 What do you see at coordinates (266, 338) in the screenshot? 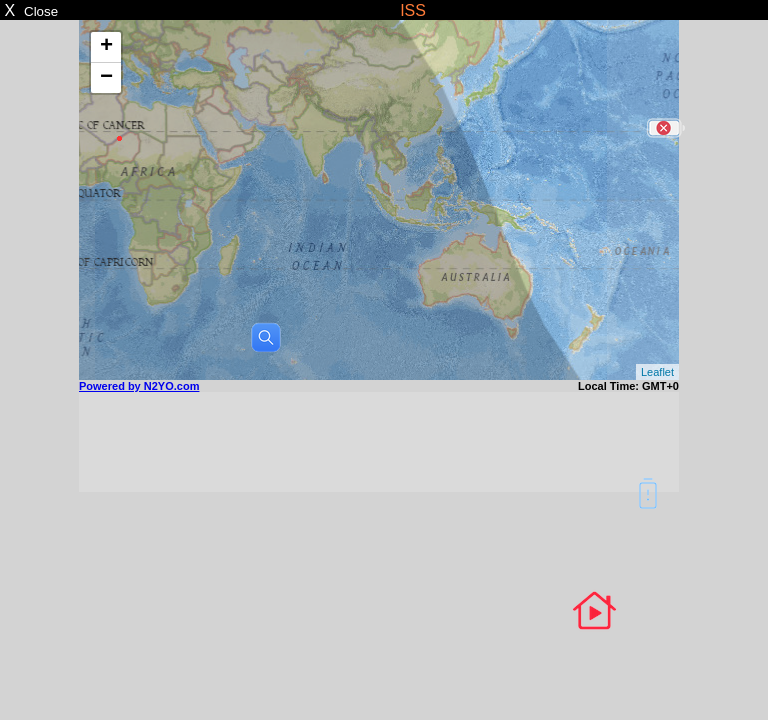
I see `open search preferences or settings` at bounding box center [266, 338].